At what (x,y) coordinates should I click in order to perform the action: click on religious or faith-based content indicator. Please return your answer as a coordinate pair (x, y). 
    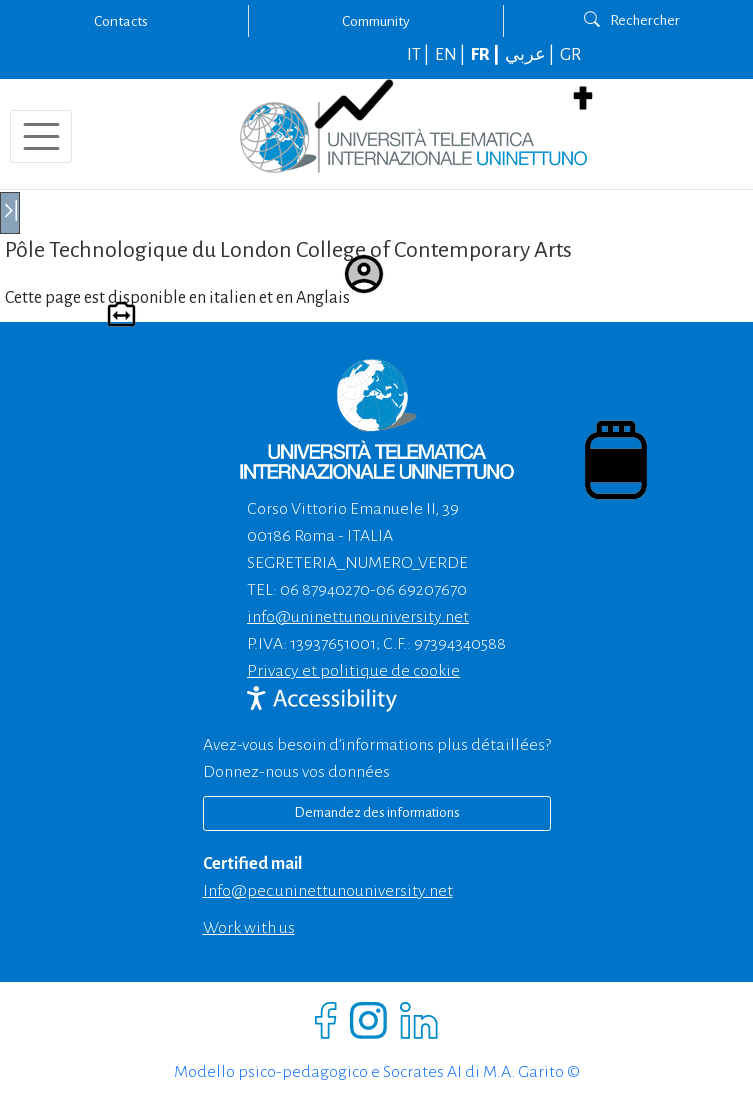
    Looking at the image, I should click on (583, 98).